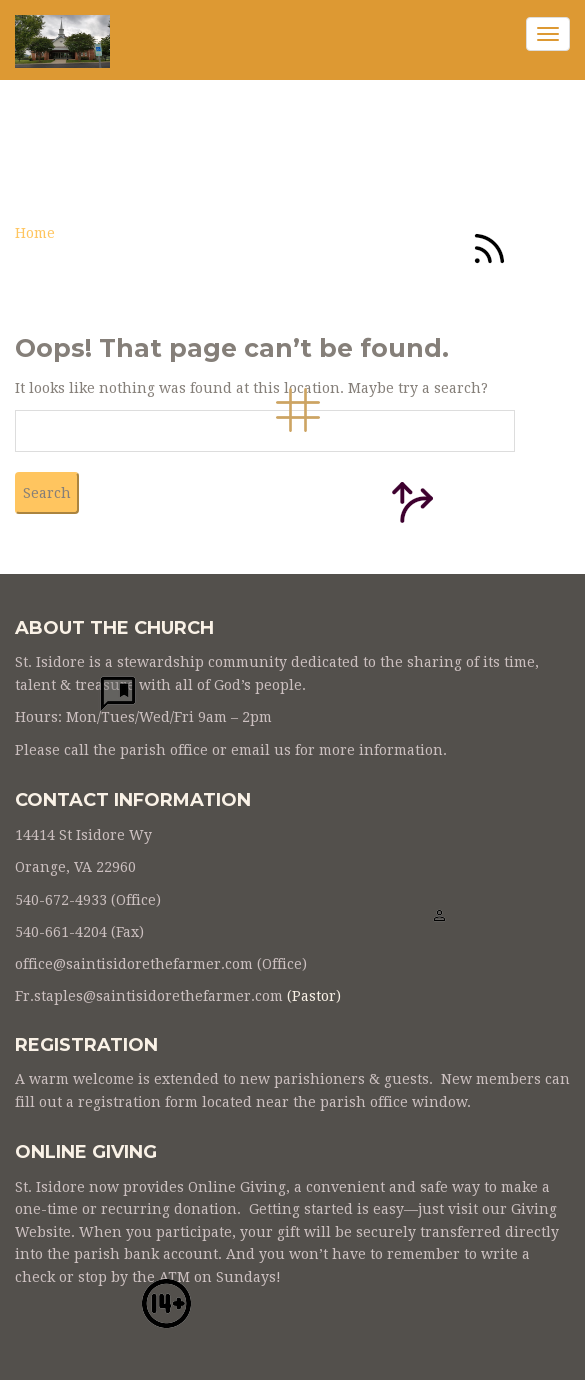  I want to click on view your profile, so click(439, 915).